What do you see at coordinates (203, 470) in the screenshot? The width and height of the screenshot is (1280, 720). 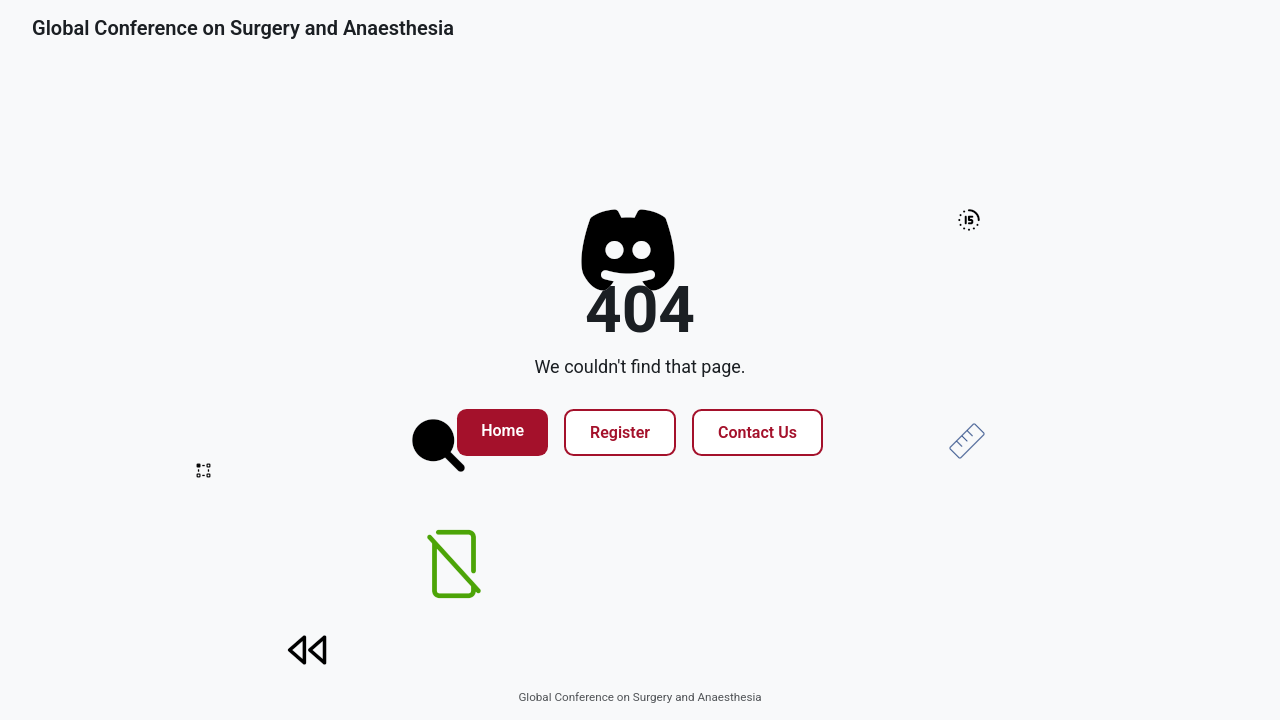 I see `set transform anchor to top-left corner` at bounding box center [203, 470].